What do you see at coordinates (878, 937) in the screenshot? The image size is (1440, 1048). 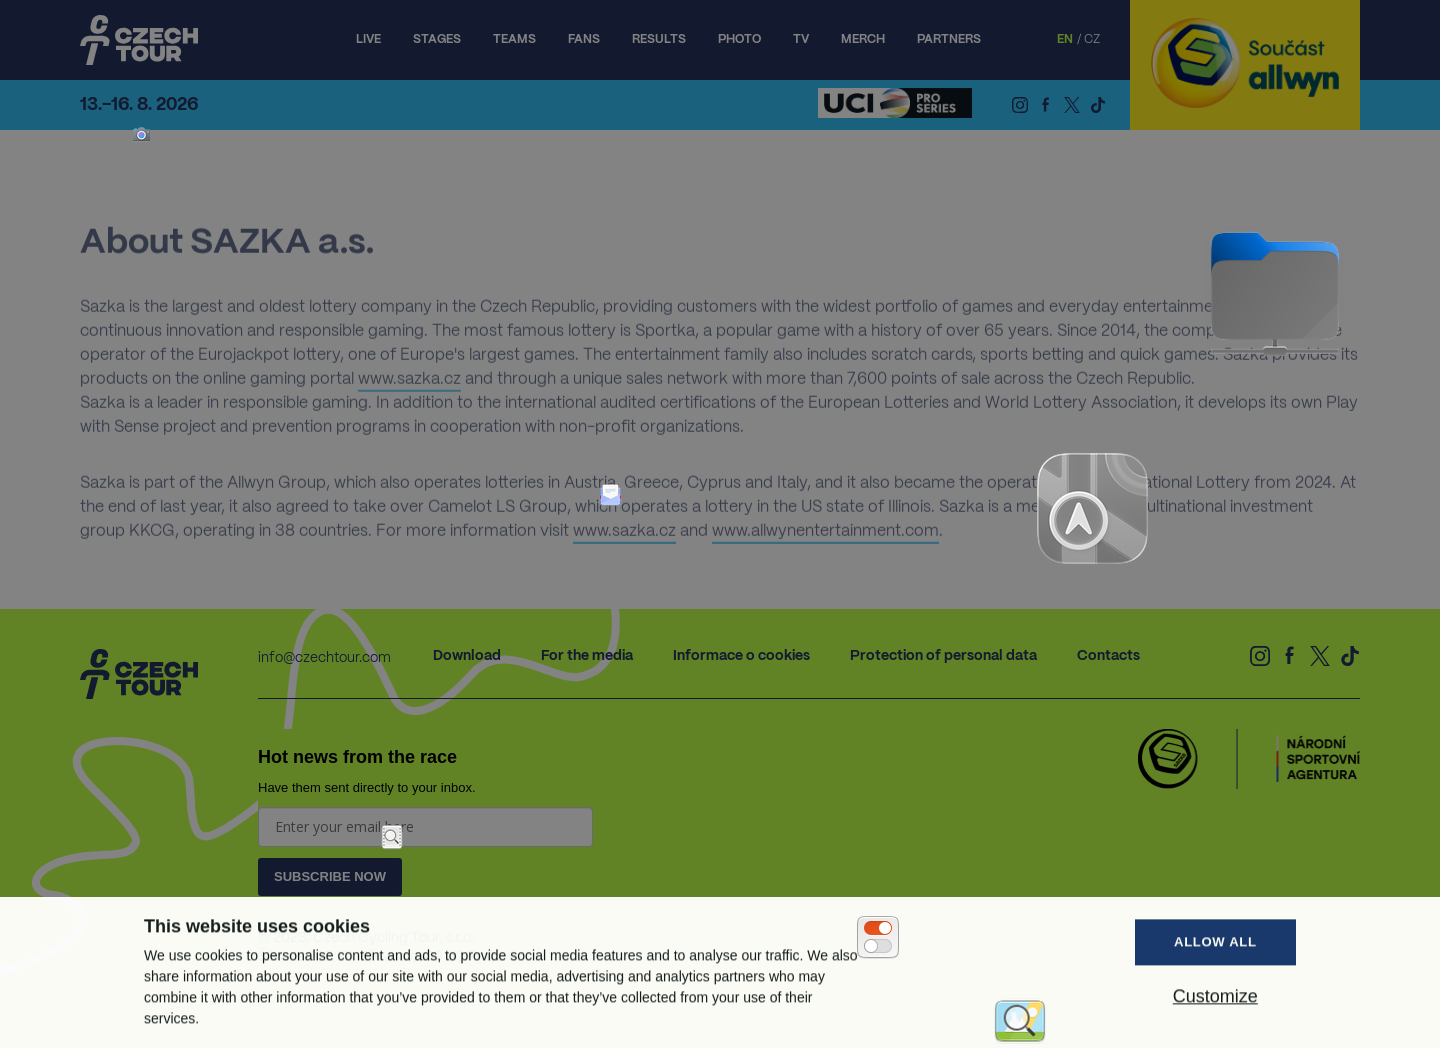 I see `open desktop preferences or settings` at bounding box center [878, 937].